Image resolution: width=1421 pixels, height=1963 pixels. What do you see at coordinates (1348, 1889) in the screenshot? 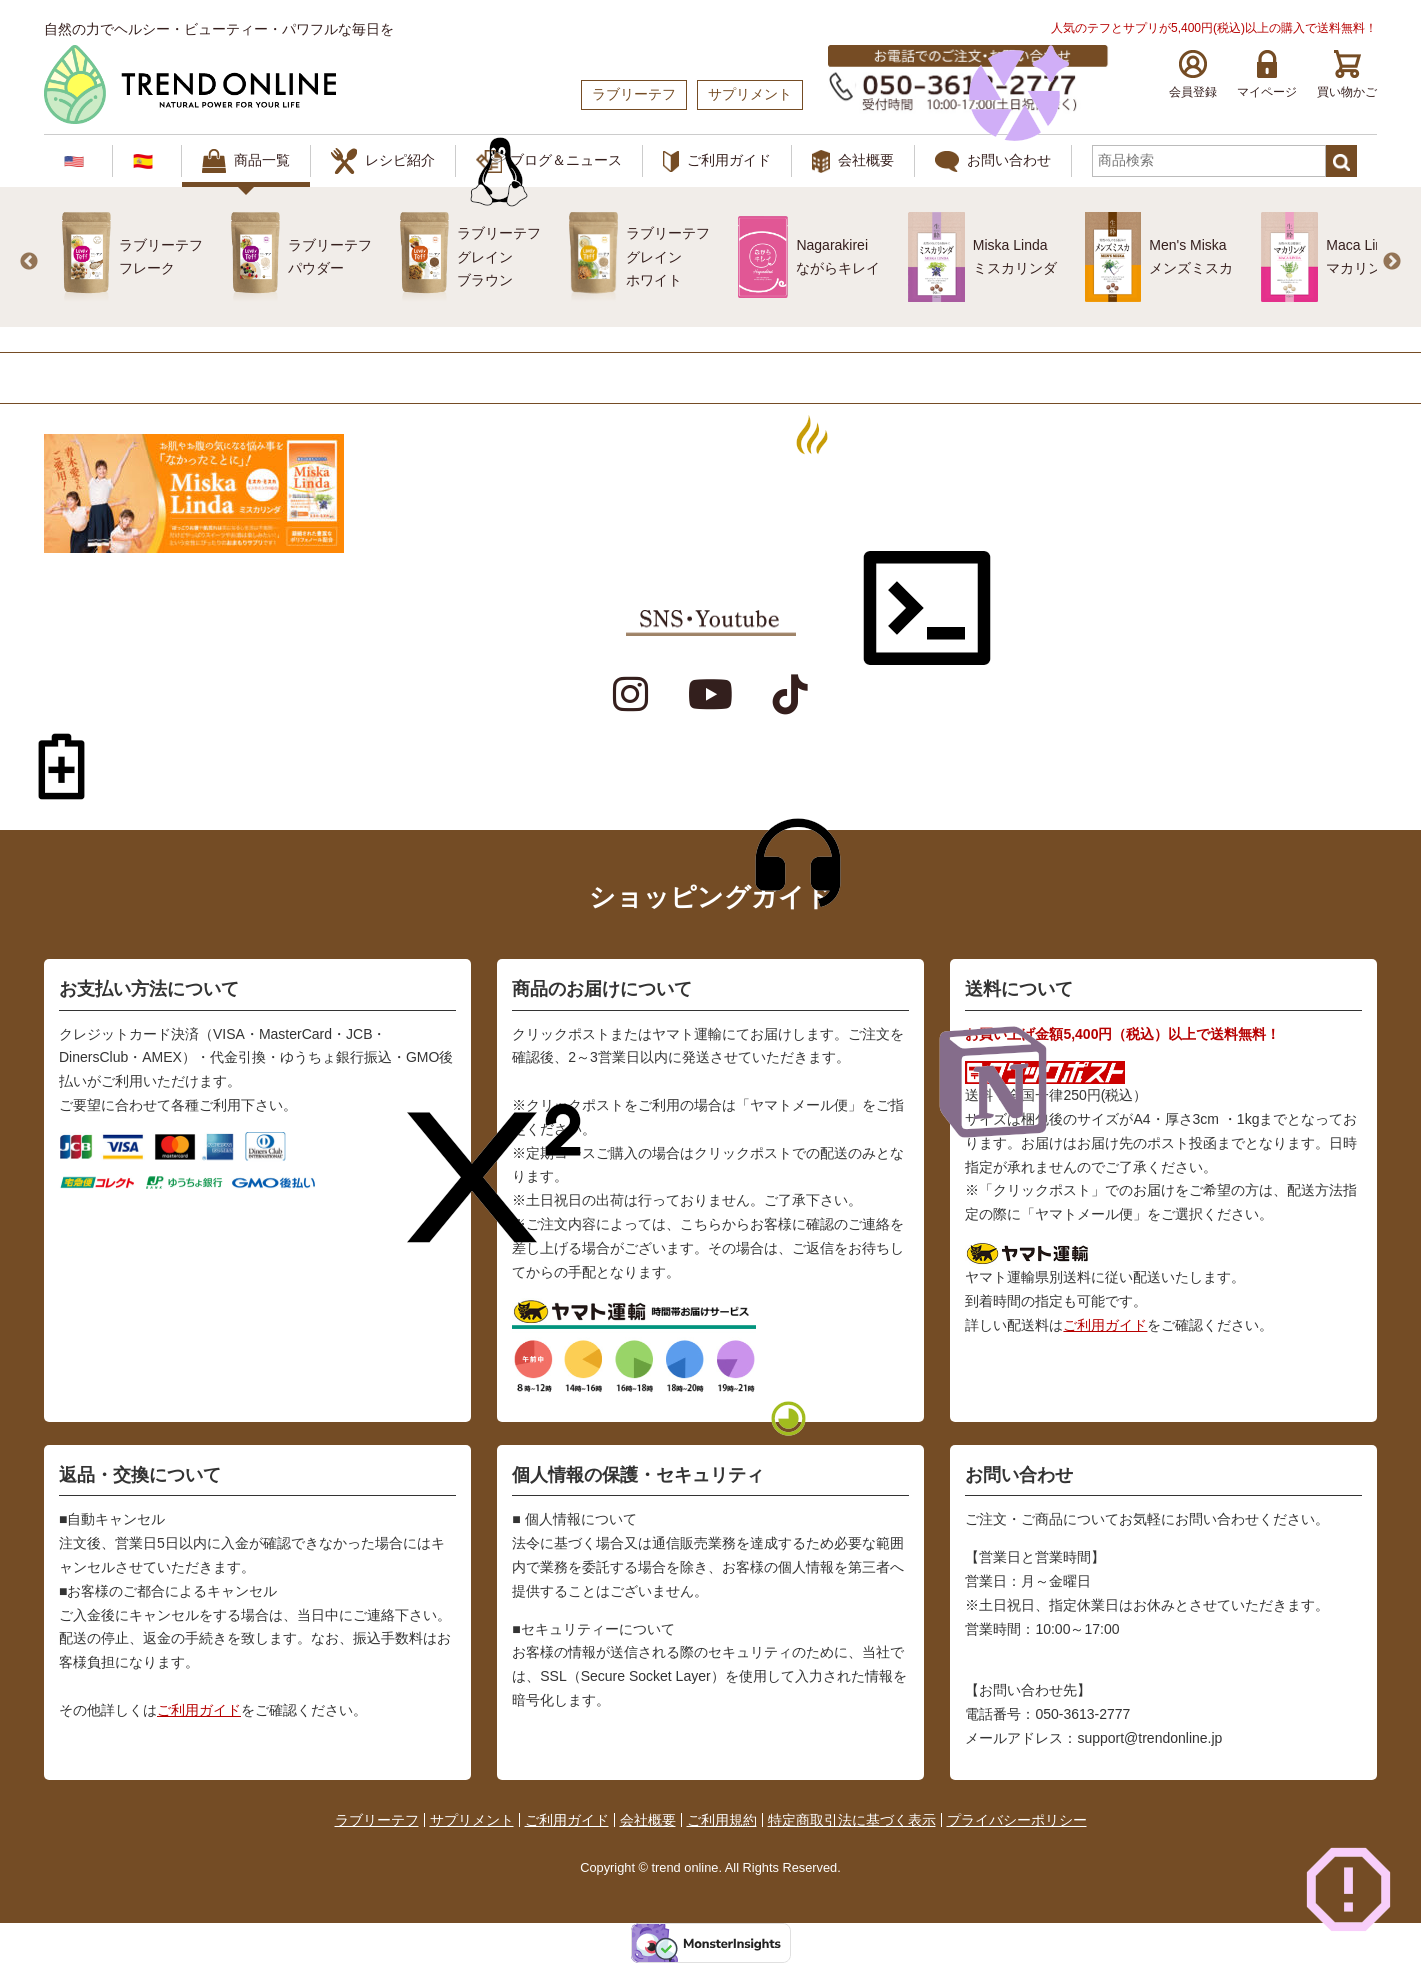
I see `indicates spam or junk content warning` at bounding box center [1348, 1889].